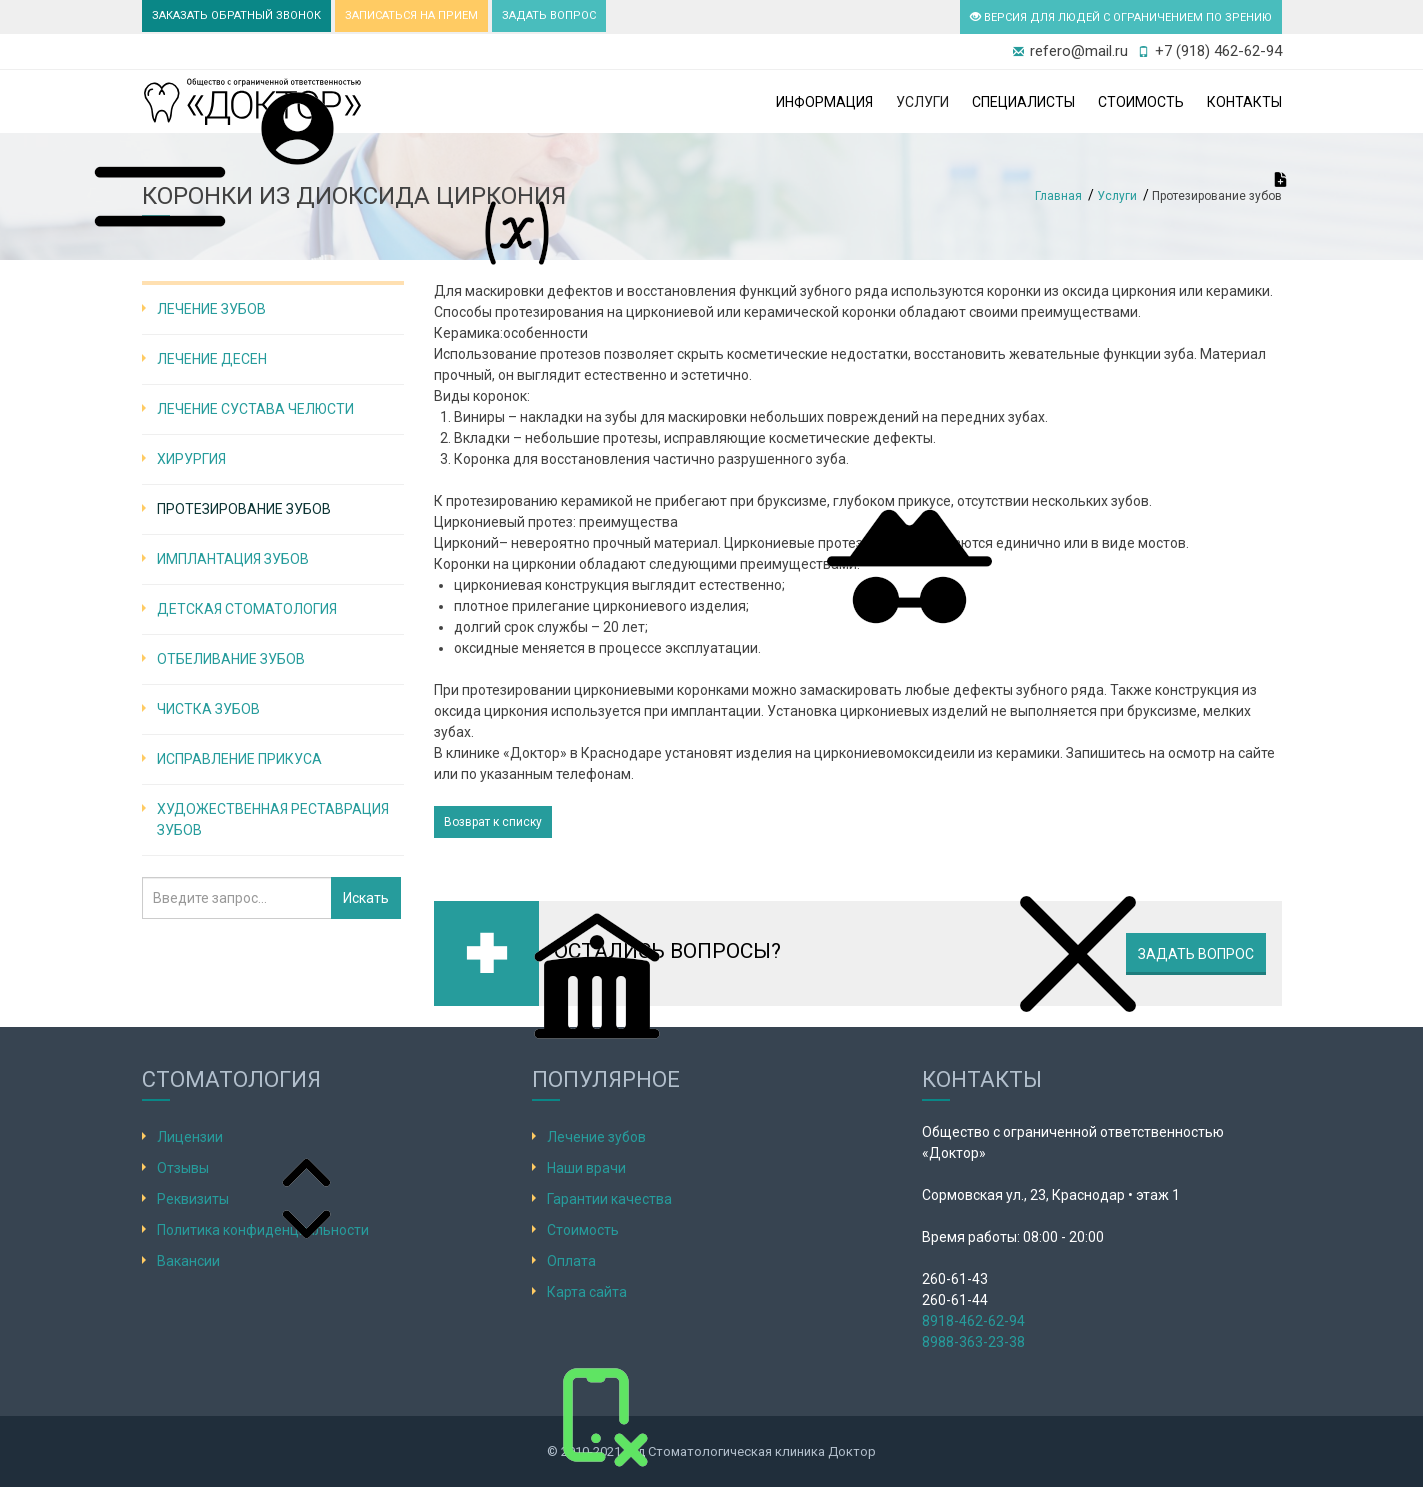 The image size is (1423, 1487). What do you see at coordinates (160, 194) in the screenshot?
I see `open navigation menu` at bounding box center [160, 194].